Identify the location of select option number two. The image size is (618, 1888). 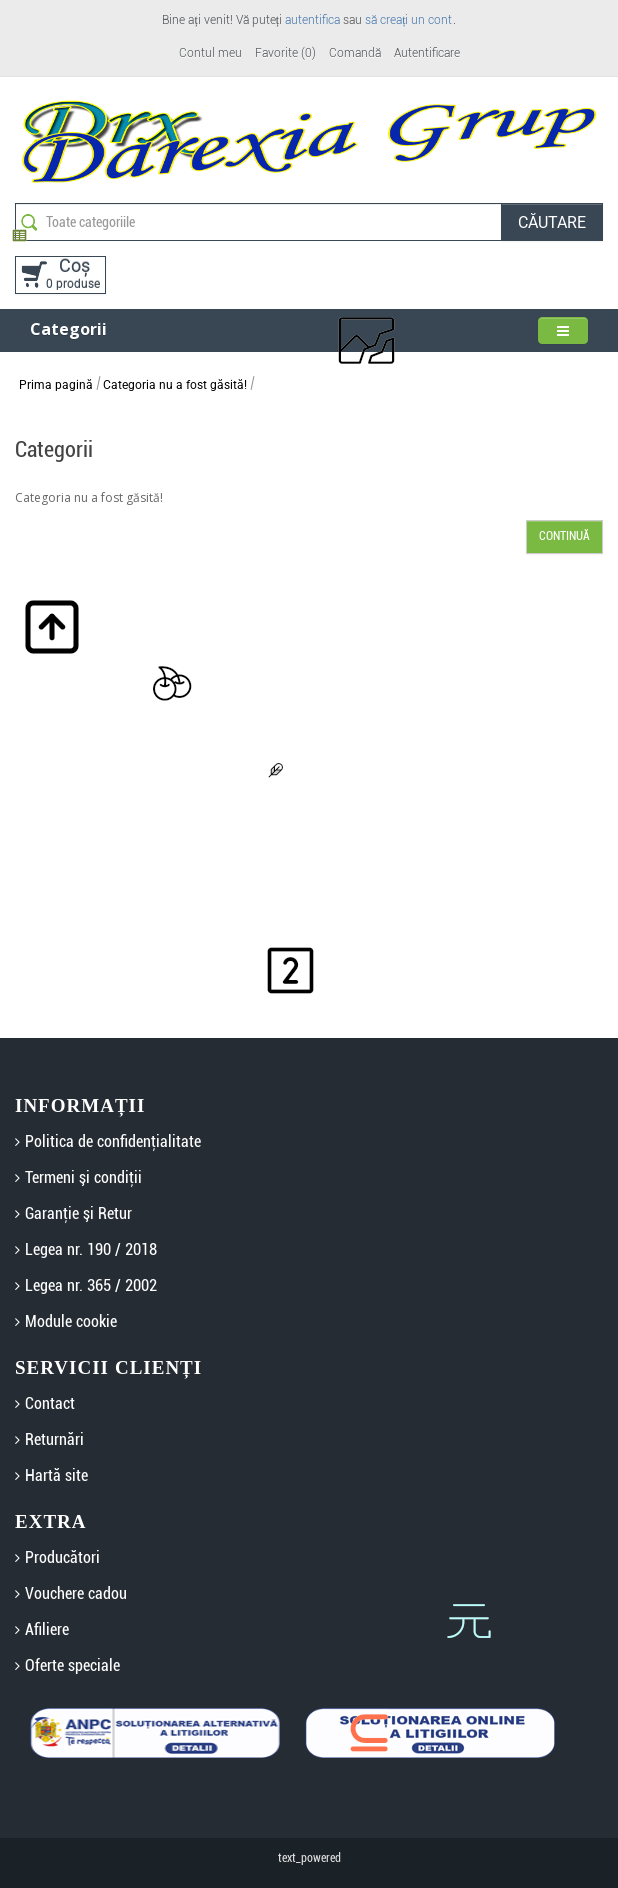
(290, 970).